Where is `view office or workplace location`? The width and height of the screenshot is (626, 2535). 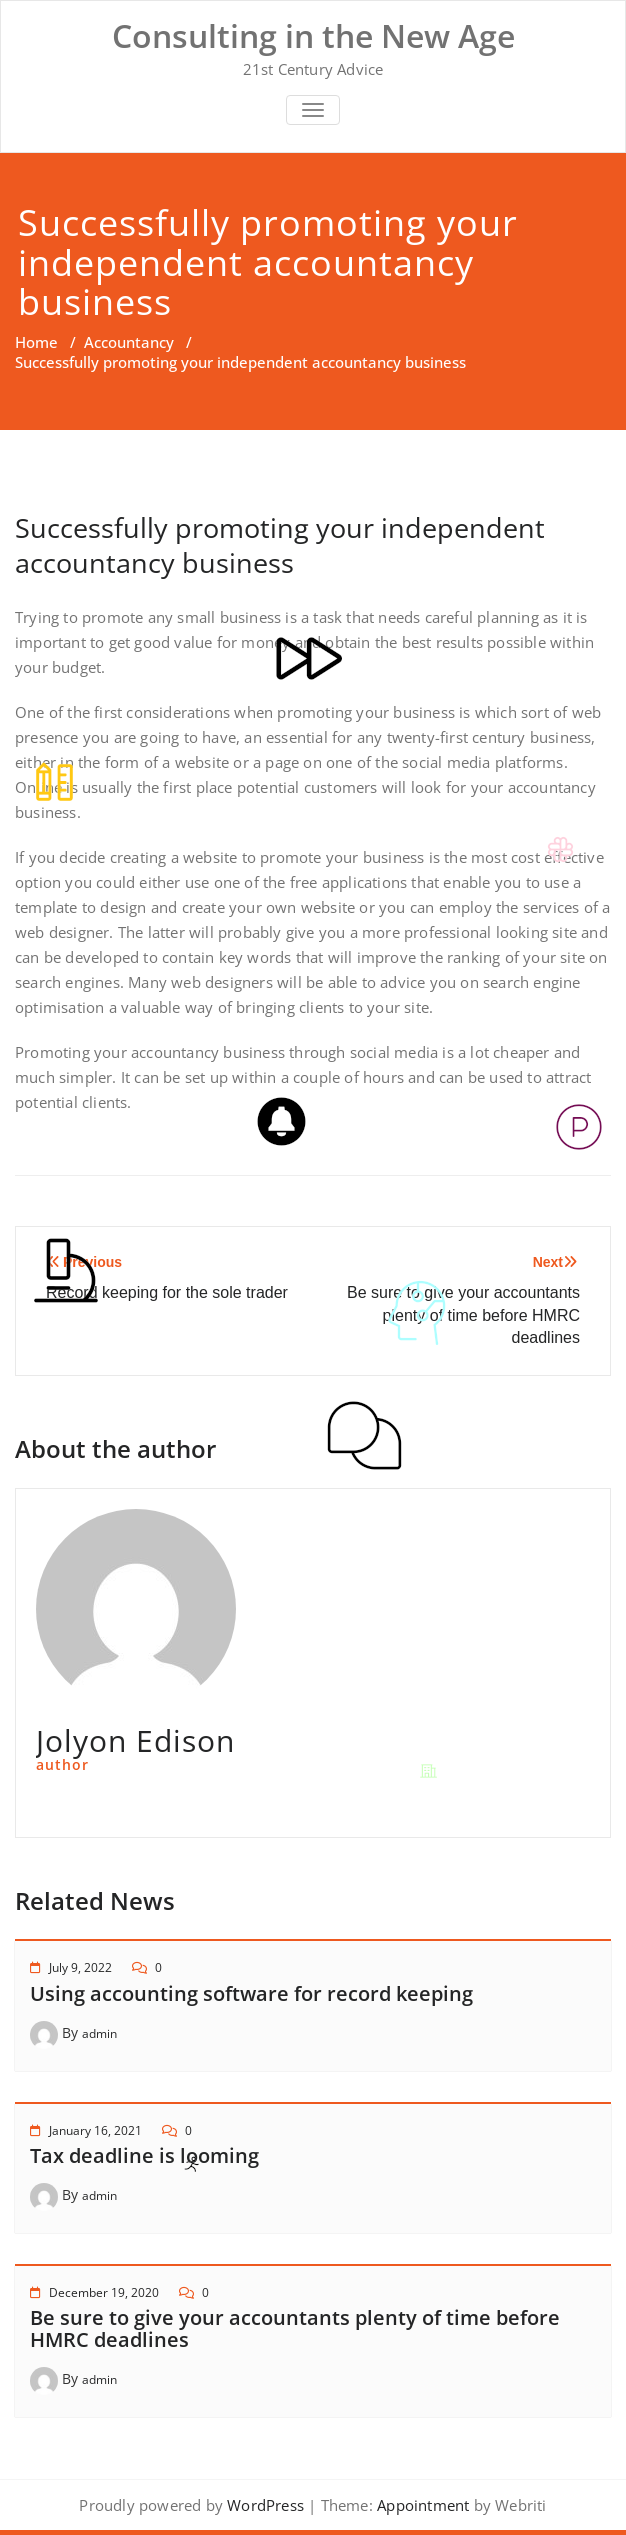 view office or workplace location is located at coordinates (428, 1771).